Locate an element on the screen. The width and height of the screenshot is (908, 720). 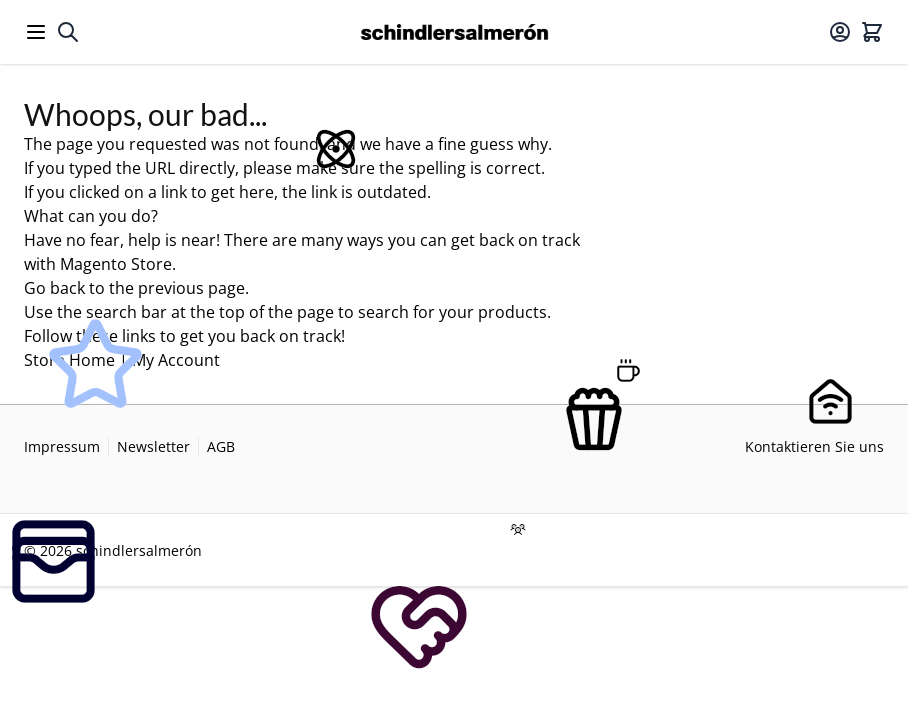
access movies or entertainment content is located at coordinates (594, 419).